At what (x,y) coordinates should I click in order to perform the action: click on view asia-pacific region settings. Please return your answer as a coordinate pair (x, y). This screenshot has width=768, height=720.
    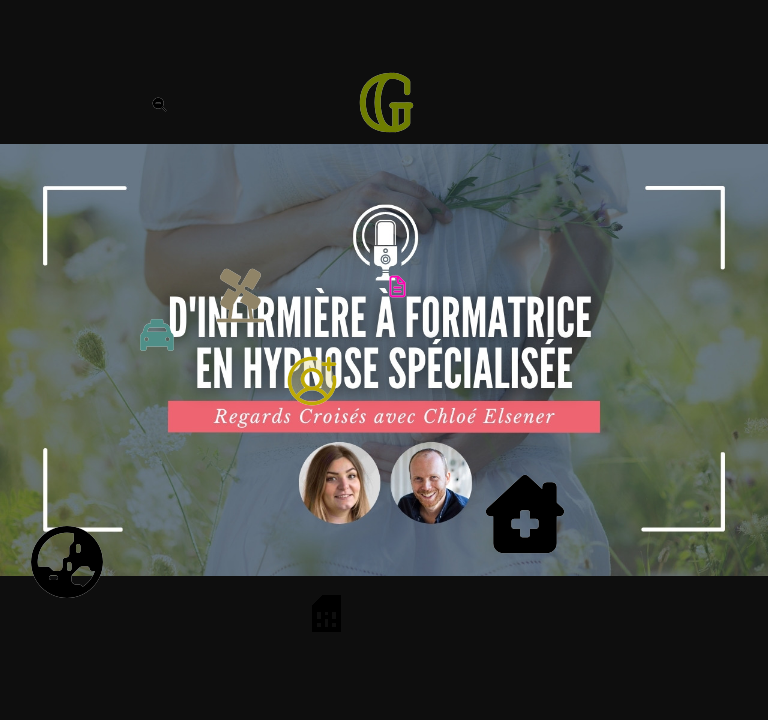
    Looking at the image, I should click on (67, 562).